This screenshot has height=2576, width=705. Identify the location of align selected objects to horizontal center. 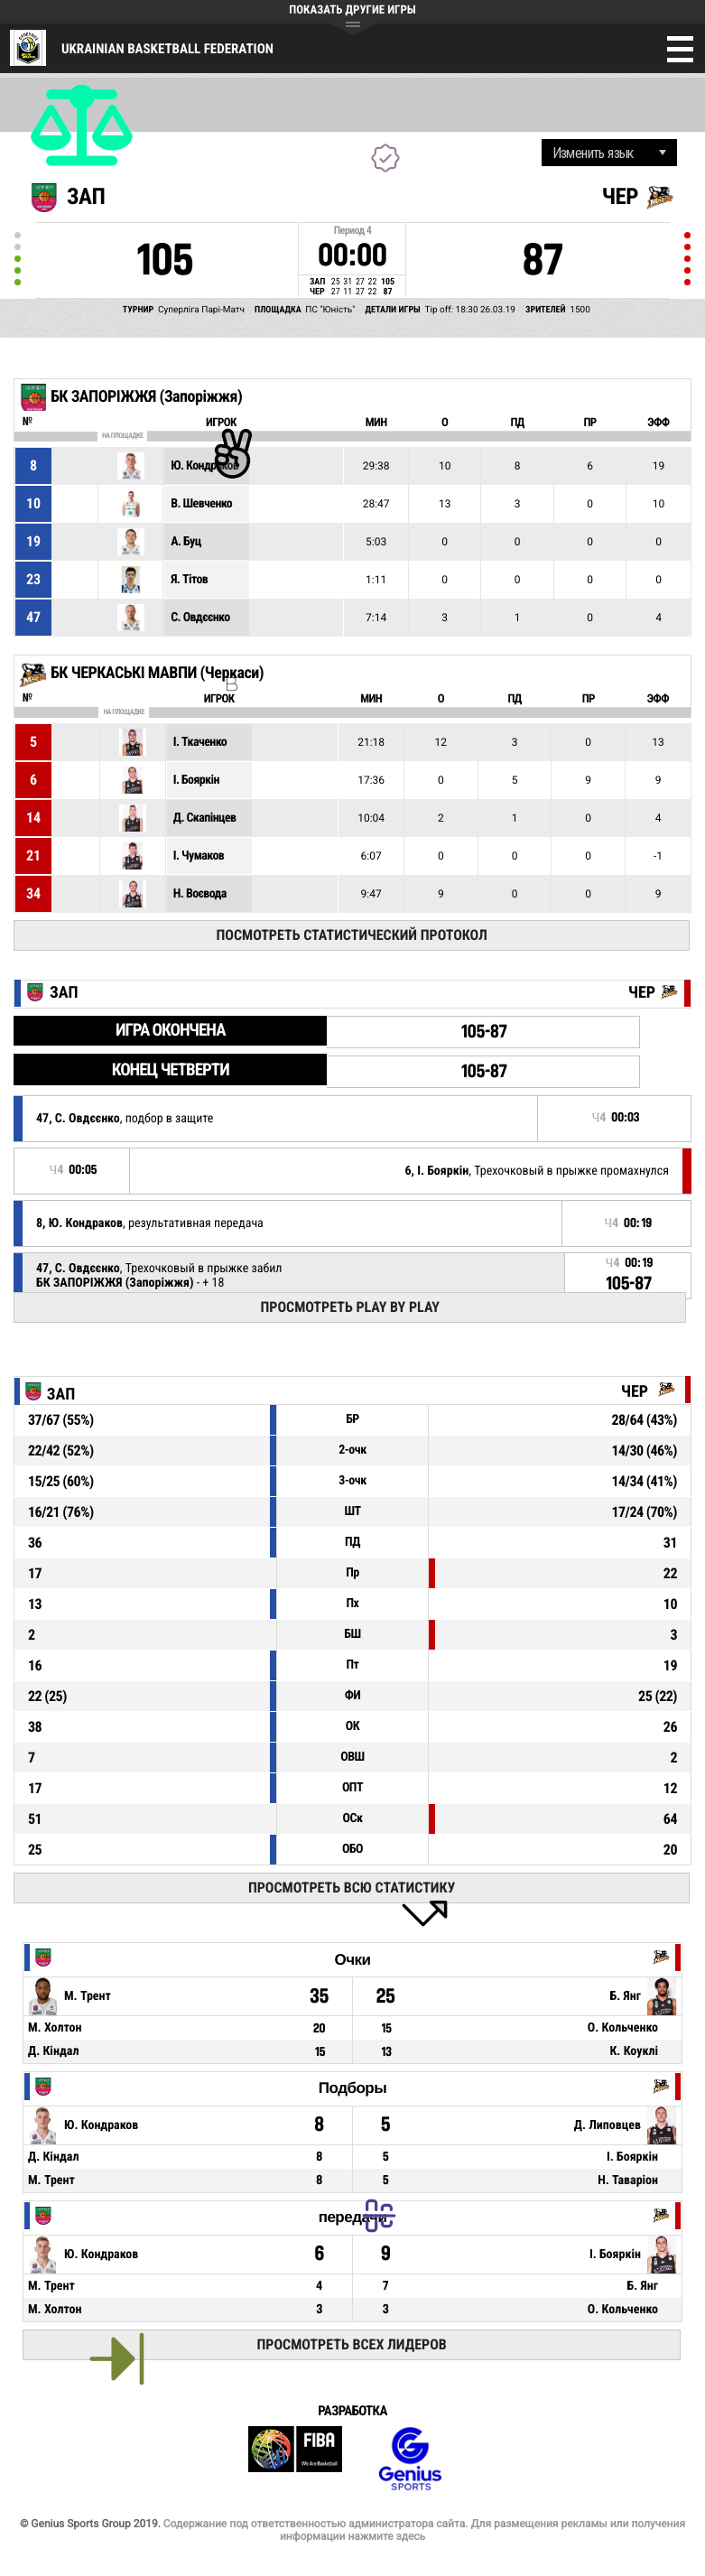
(379, 2216).